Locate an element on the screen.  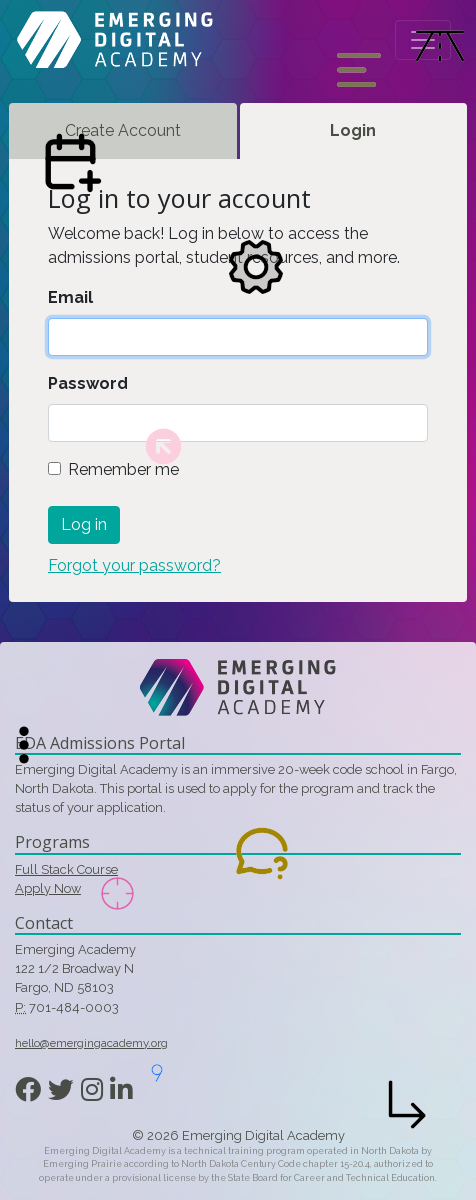
view directions or navigation route is located at coordinates (440, 46).